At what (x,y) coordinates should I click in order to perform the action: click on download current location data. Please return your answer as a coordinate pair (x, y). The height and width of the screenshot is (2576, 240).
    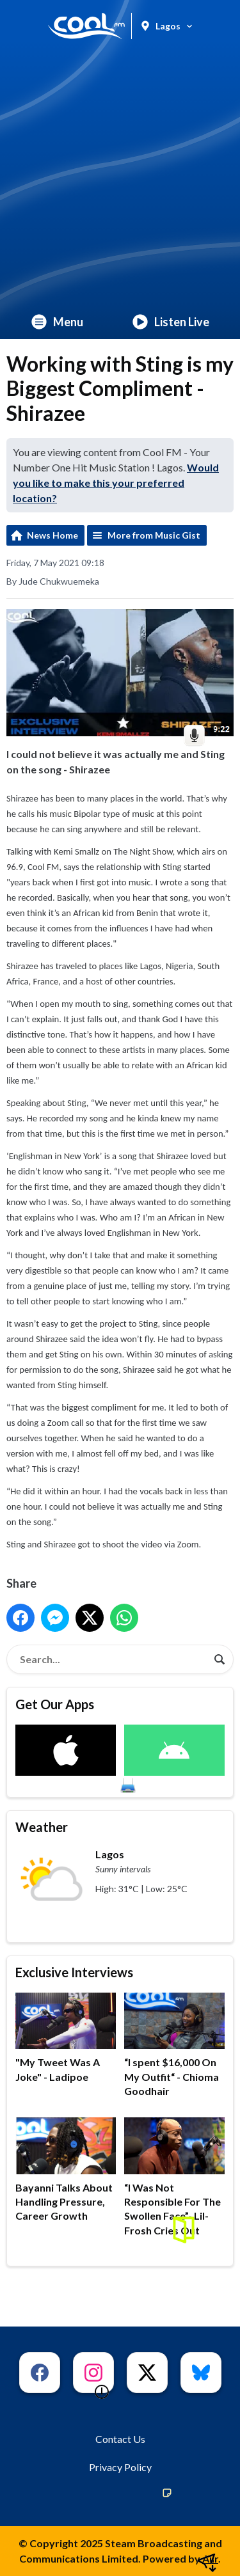
    Looking at the image, I should click on (206, 2562).